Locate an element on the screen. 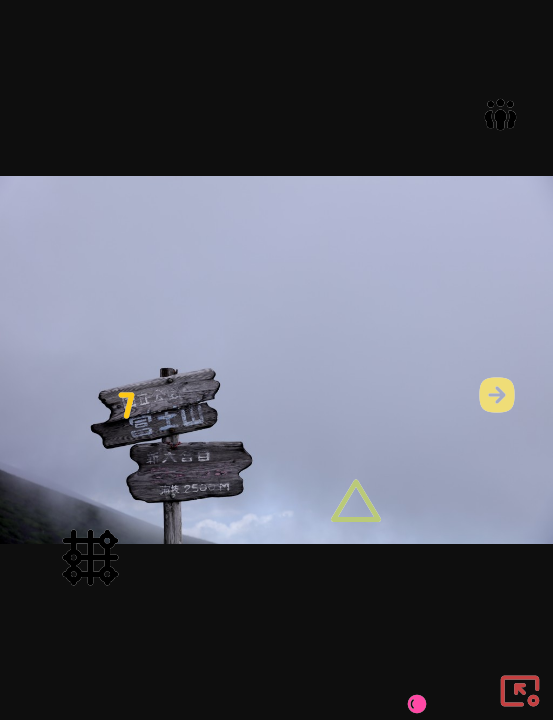  indicates item number 7 in a list or sequence is located at coordinates (126, 405).